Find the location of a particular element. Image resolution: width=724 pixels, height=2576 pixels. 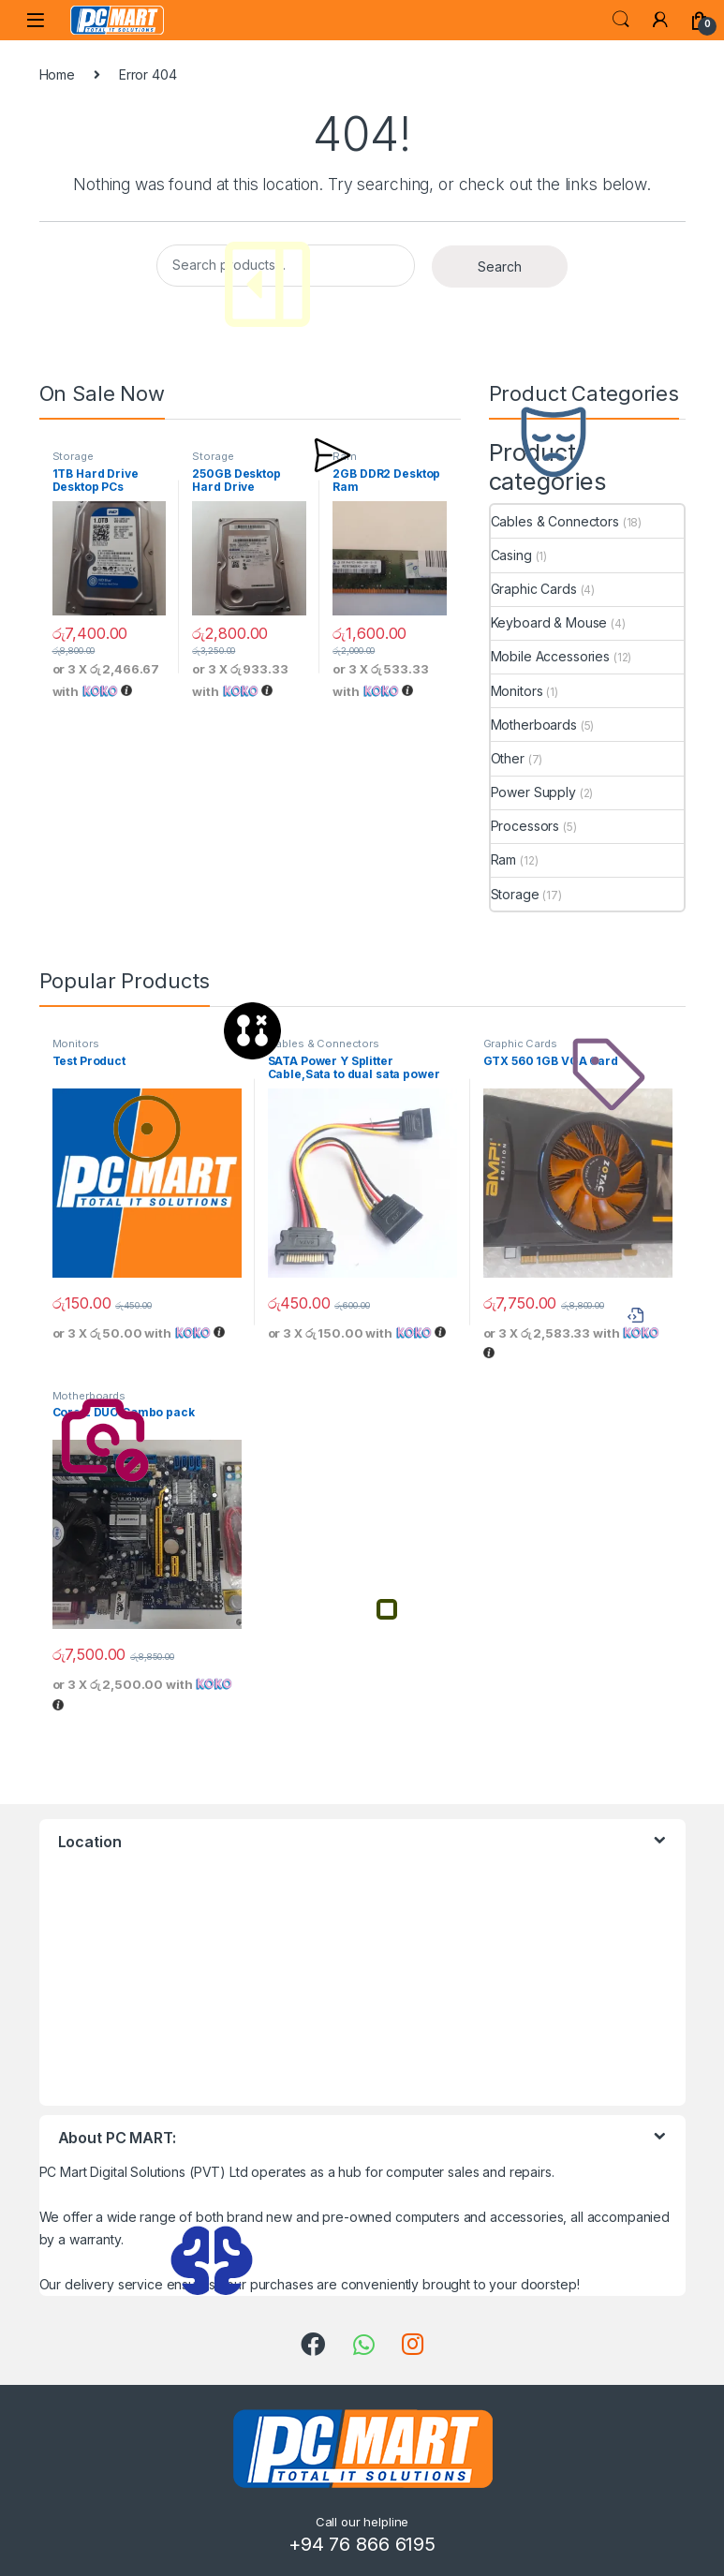

stop media playback is located at coordinates (387, 1609).